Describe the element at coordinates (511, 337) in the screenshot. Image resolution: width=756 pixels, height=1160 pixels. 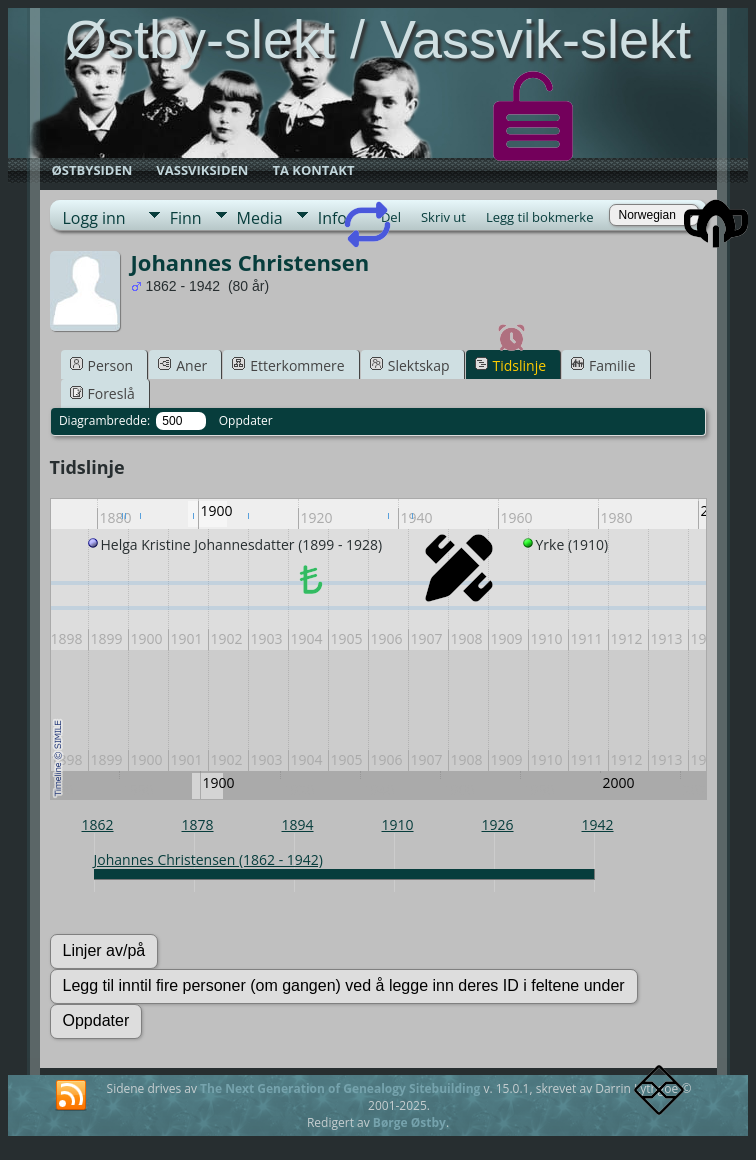
I see `set an alarm or timer` at that location.